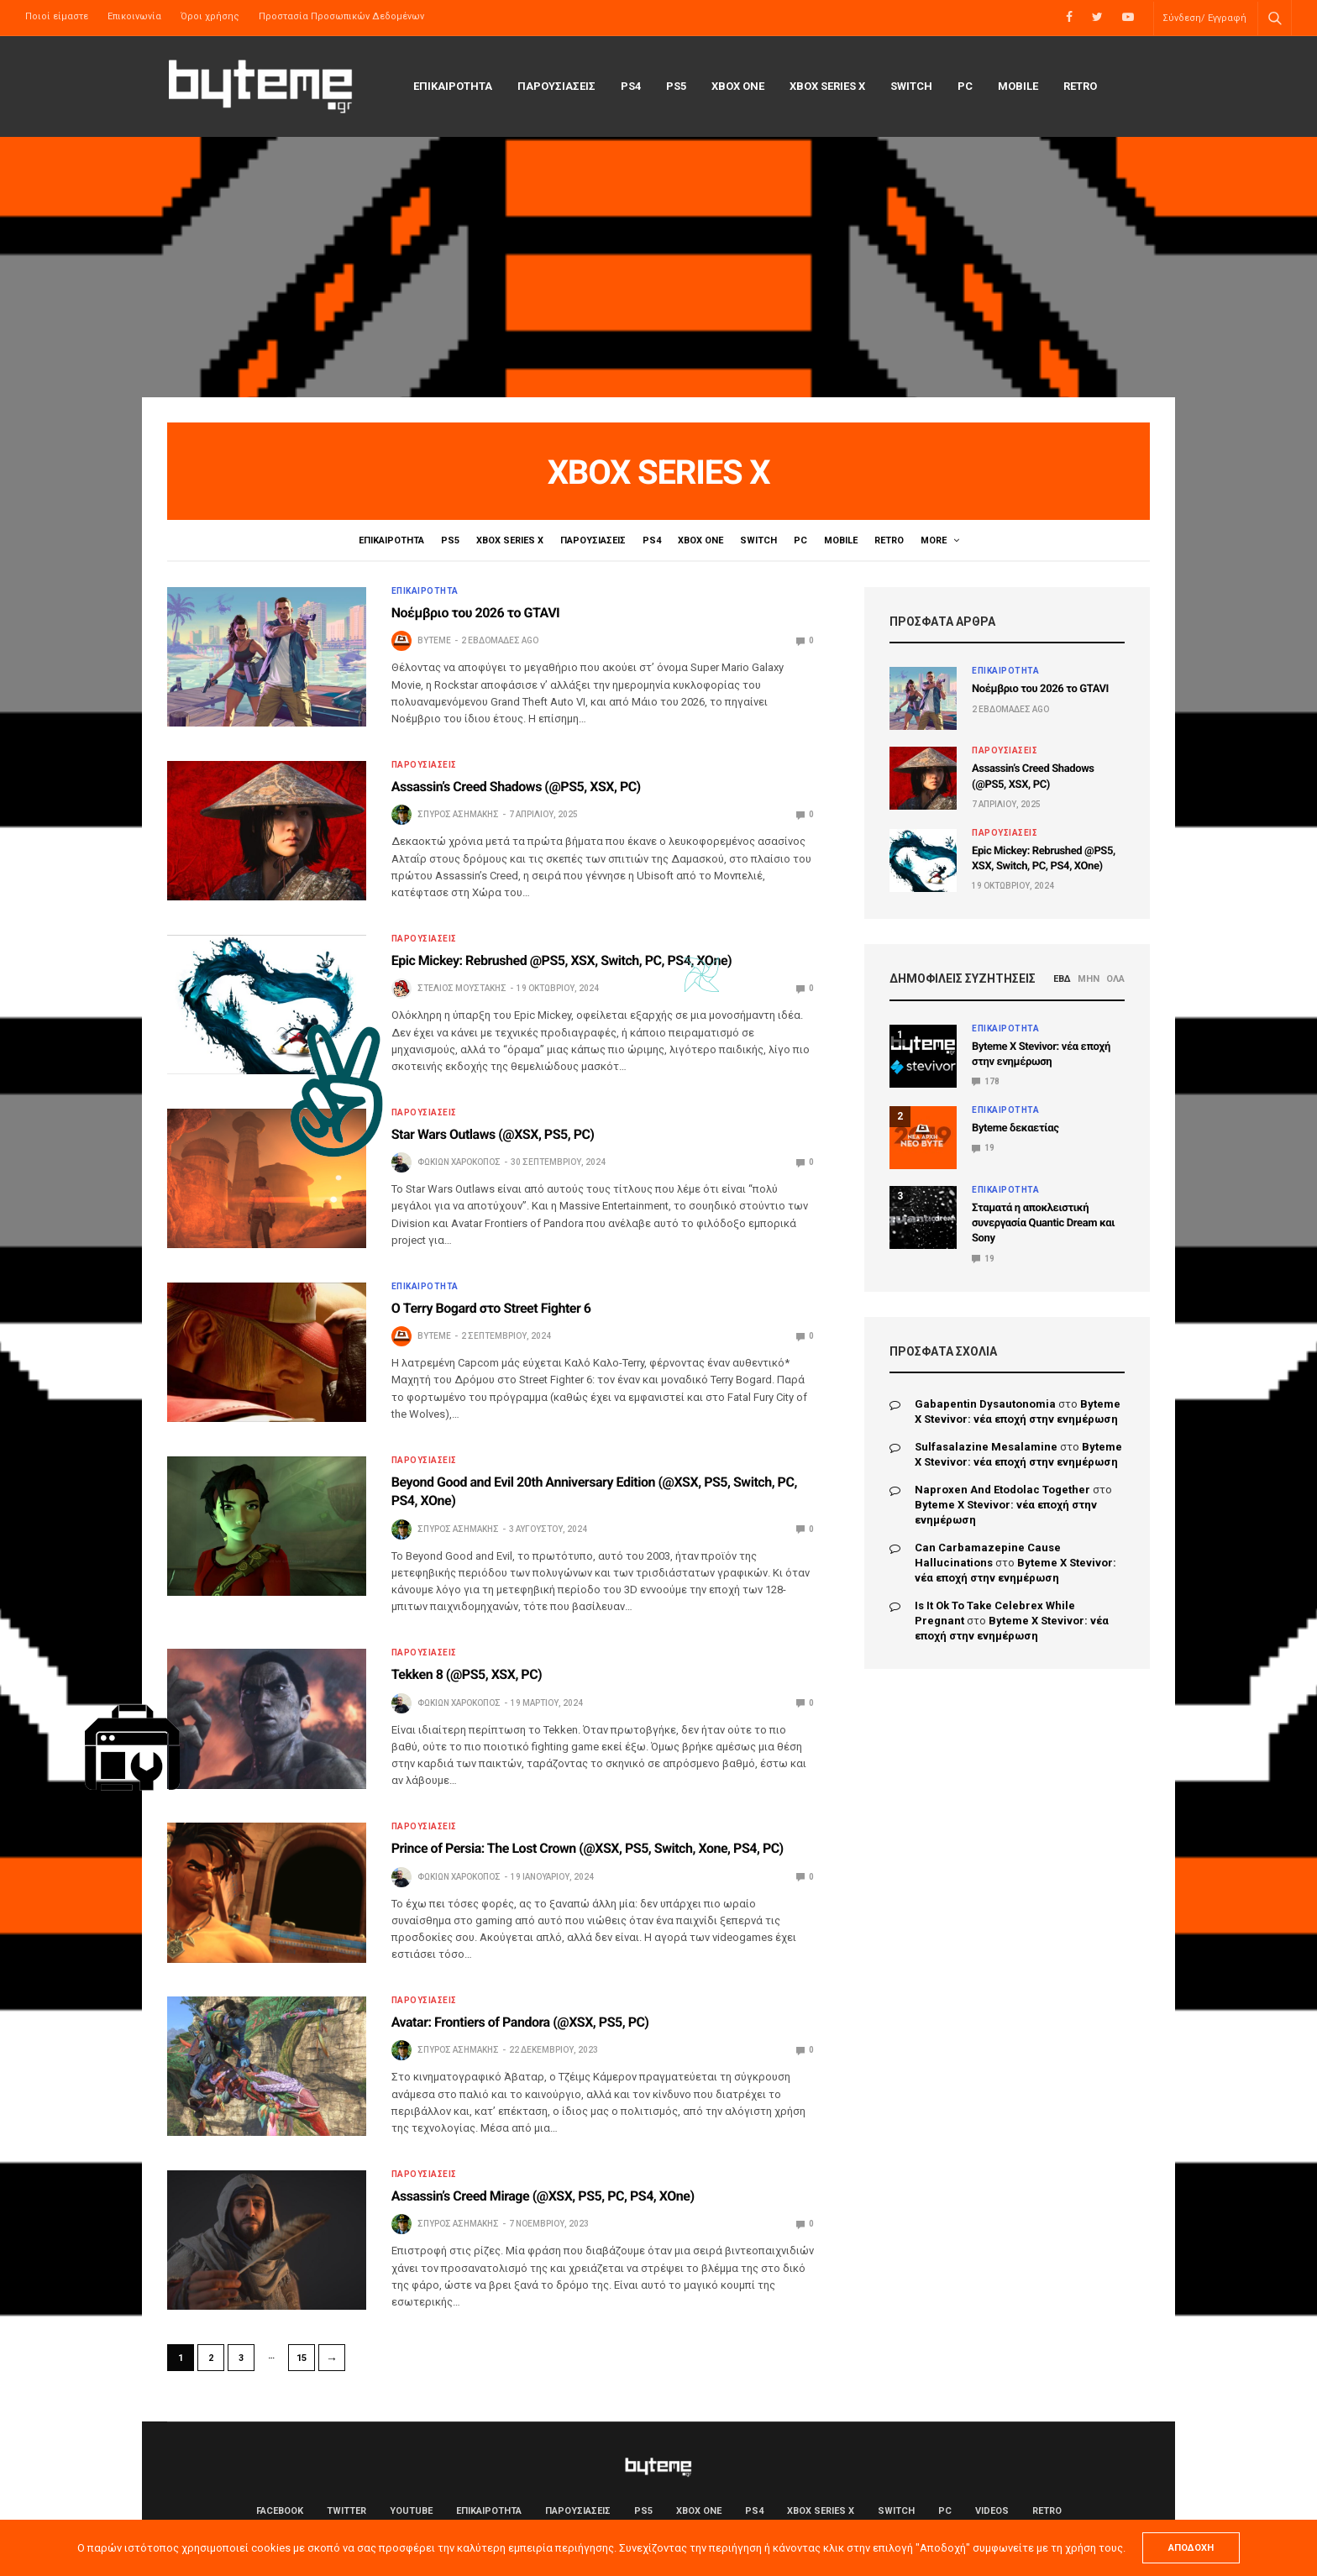 This screenshot has height=2576, width=1317. What do you see at coordinates (336, 1090) in the screenshot?
I see `visit angellist profile or website` at bounding box center [336, 1090].